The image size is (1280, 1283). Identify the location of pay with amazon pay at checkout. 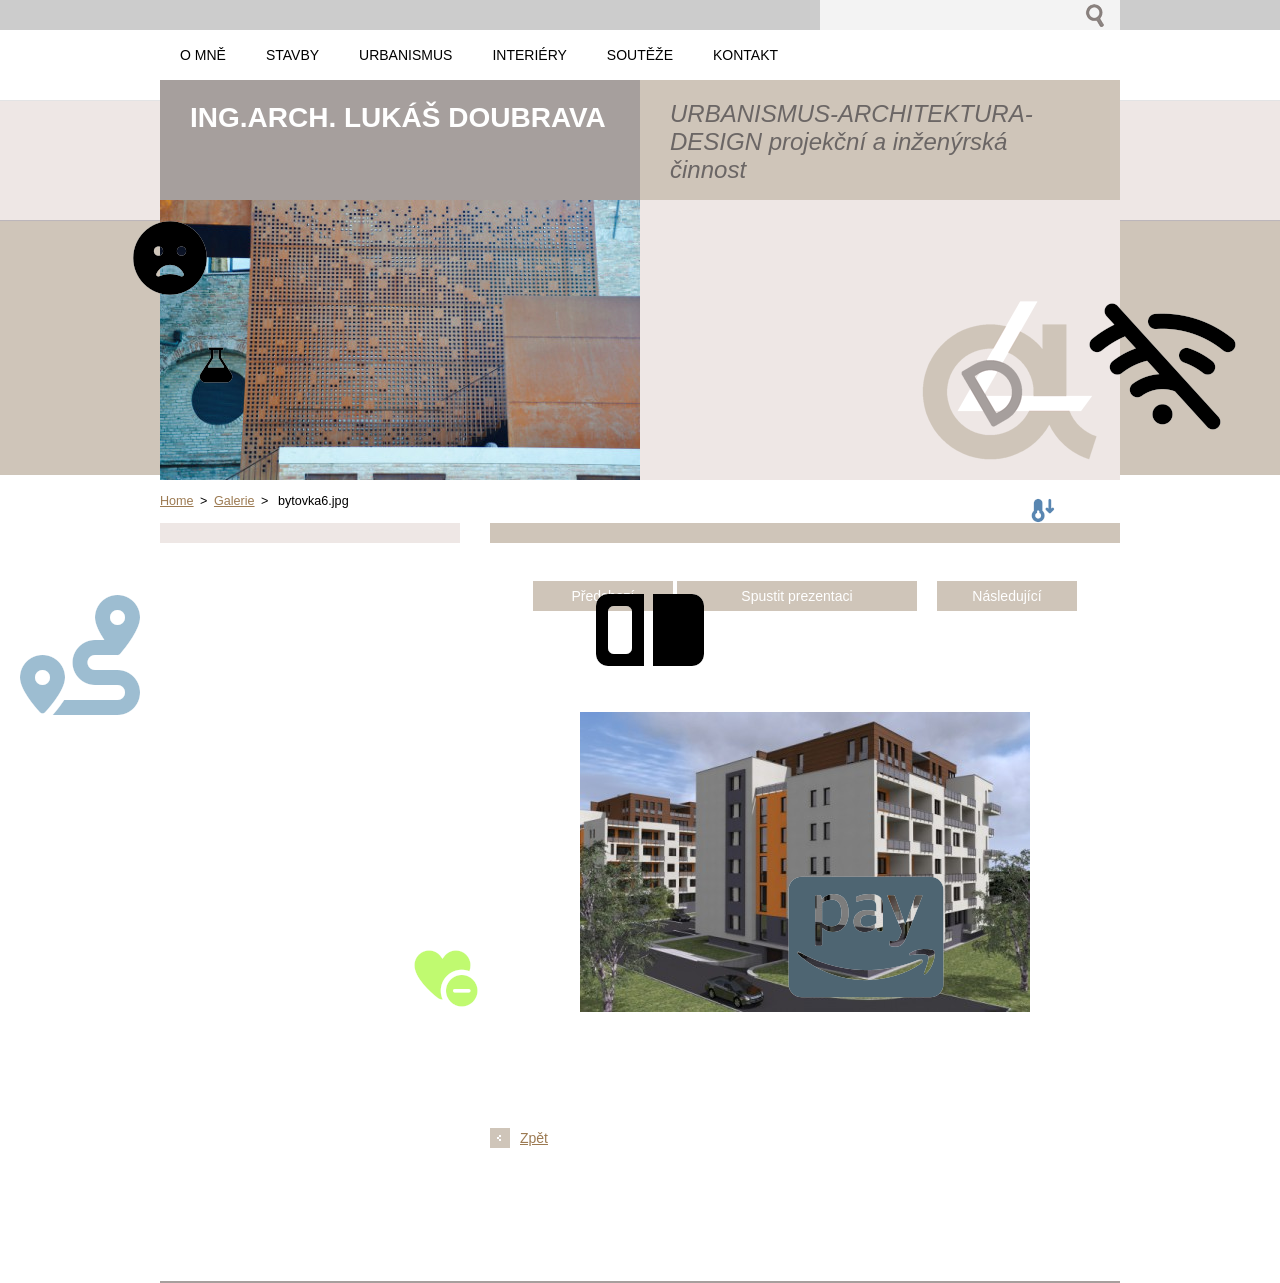
(866, 937).